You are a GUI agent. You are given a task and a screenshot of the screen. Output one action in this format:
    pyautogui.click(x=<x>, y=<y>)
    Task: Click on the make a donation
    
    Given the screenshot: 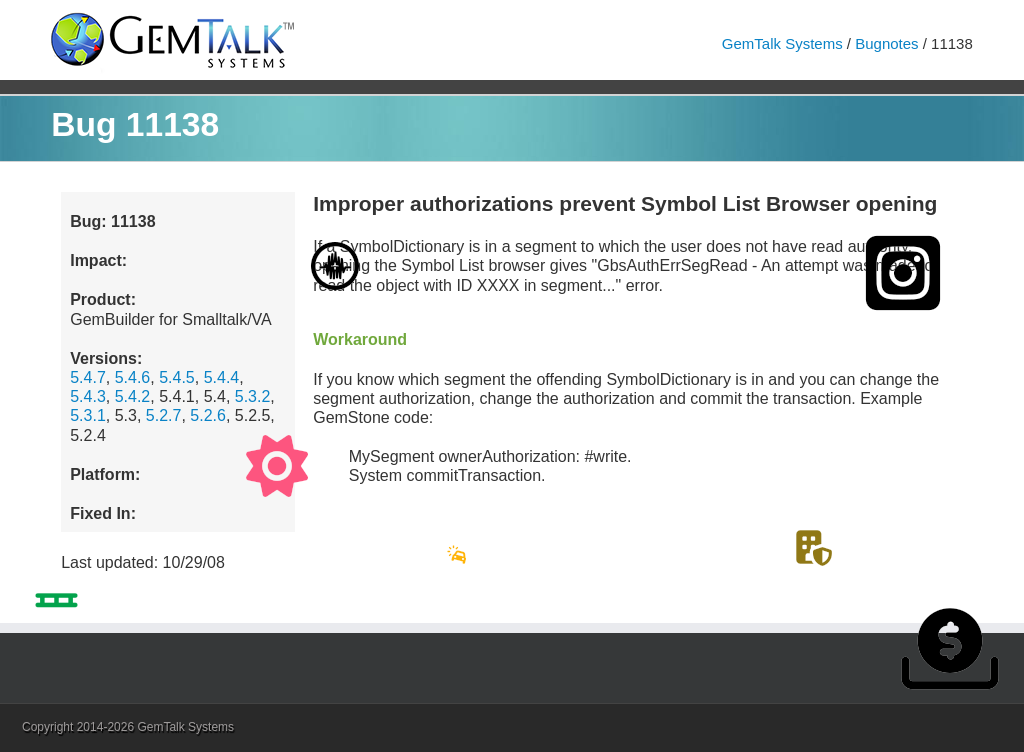 What is the action you would take?
    pyautogui.click(x=950, y=646)
    